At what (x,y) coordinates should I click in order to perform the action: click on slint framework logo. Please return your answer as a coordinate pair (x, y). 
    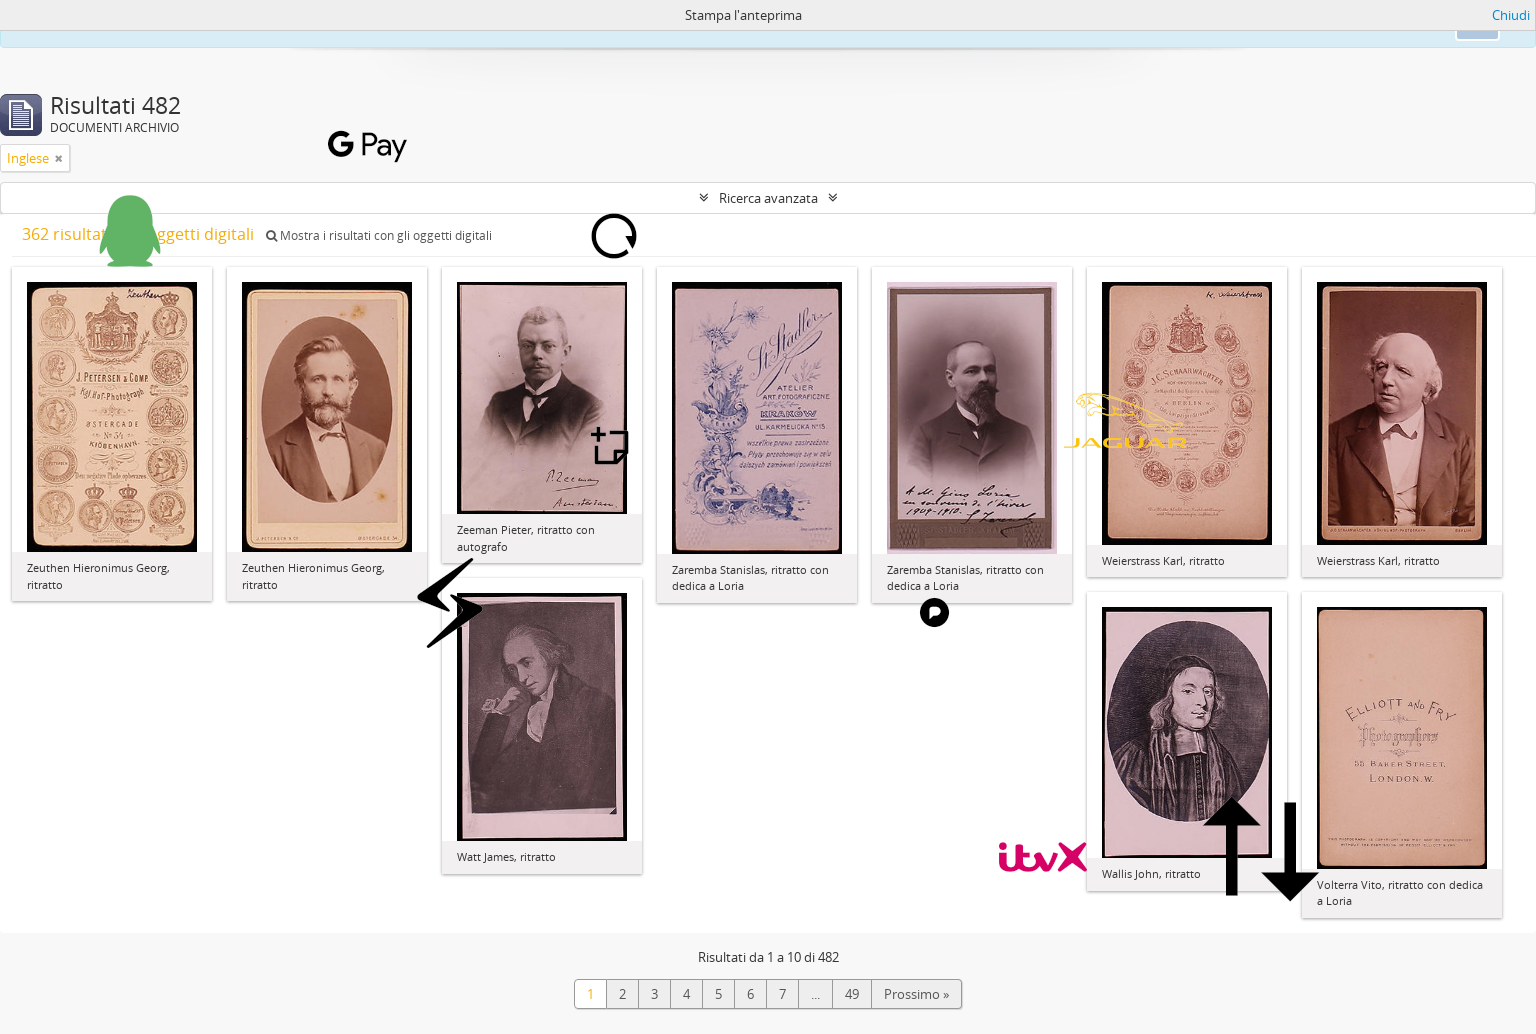
    Looking at the image, I should click on (450, 603).